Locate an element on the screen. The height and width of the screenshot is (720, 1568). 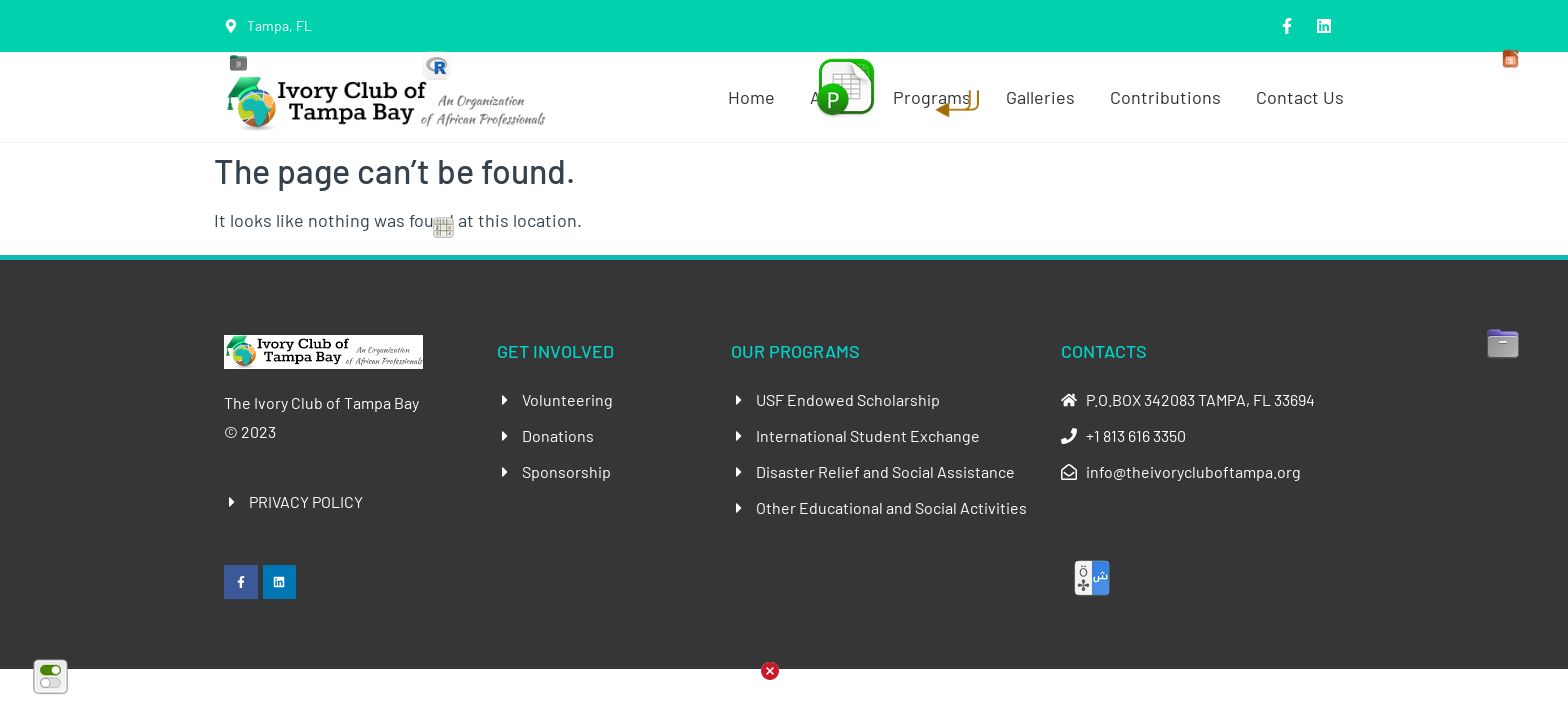
open sudoku puzzle game is located at coordinates (443, 227).